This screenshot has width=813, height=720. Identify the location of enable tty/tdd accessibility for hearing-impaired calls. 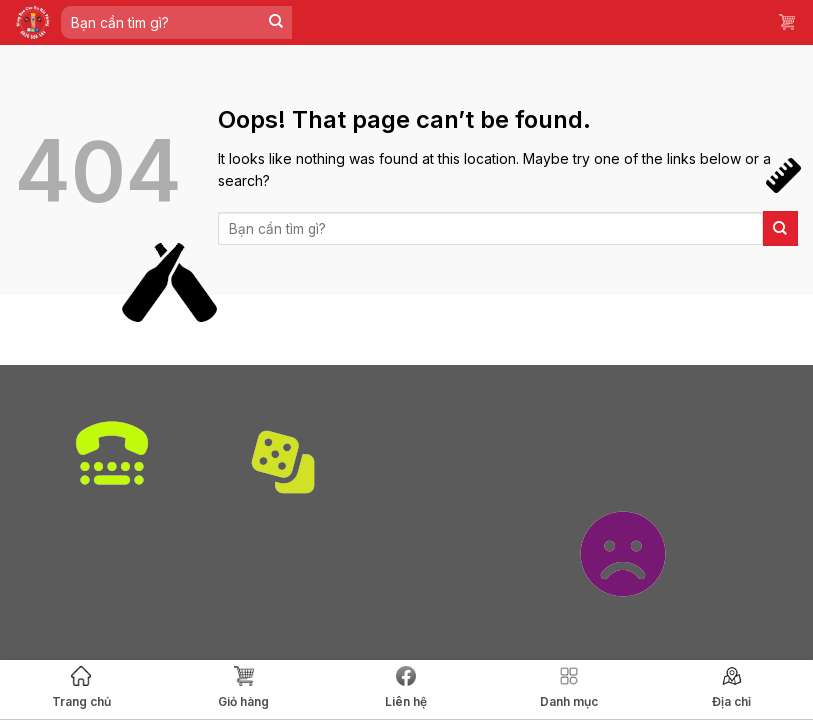
(112, 453).